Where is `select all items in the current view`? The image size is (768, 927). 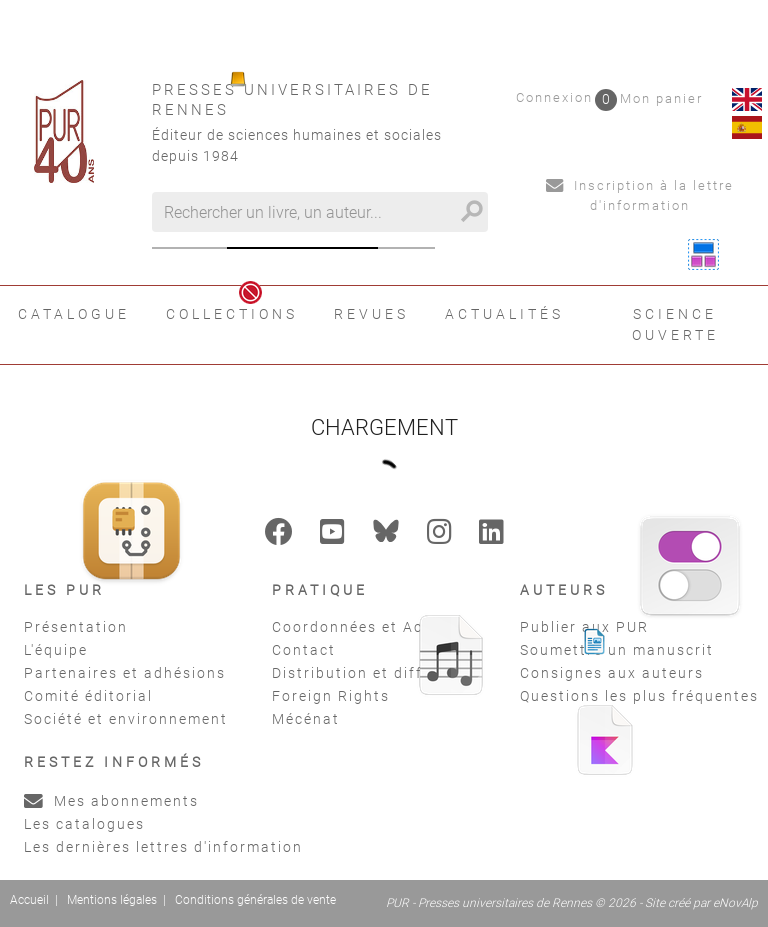
select all items in the current view is located at coordinates (703, 254).